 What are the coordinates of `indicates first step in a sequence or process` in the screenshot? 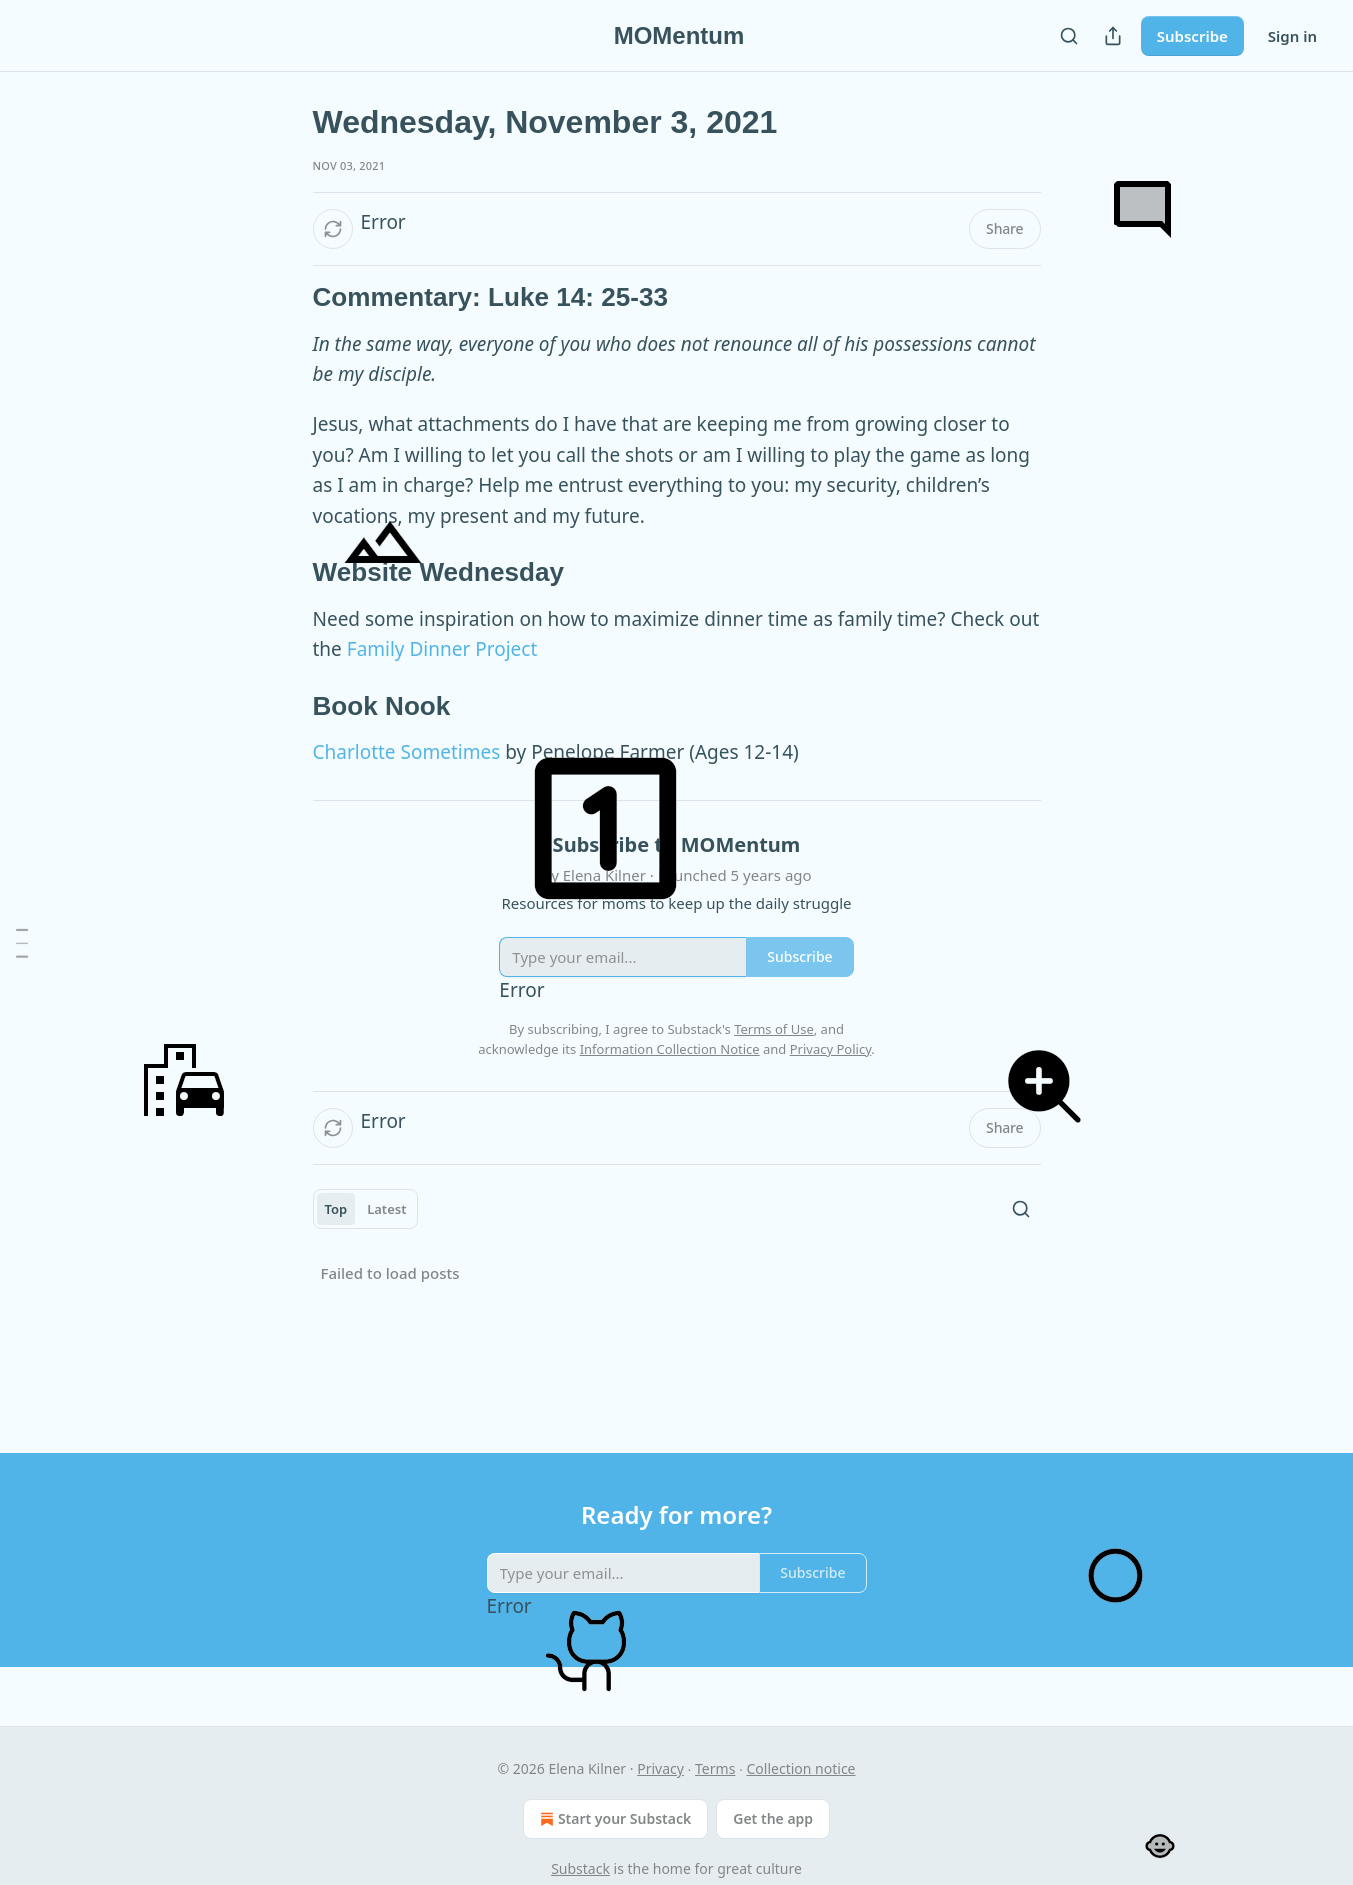 It's located at (605, 828).